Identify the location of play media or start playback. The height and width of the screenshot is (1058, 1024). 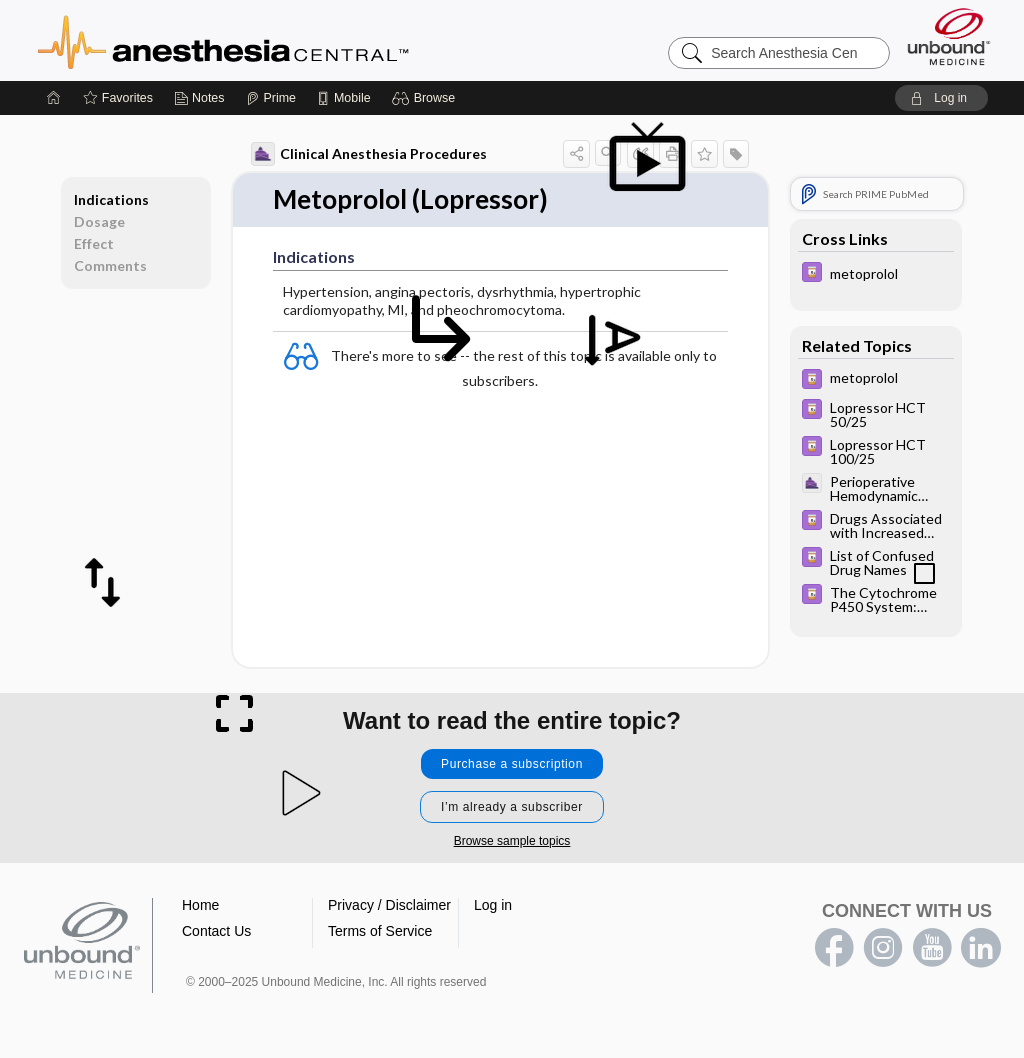
(296, 793).